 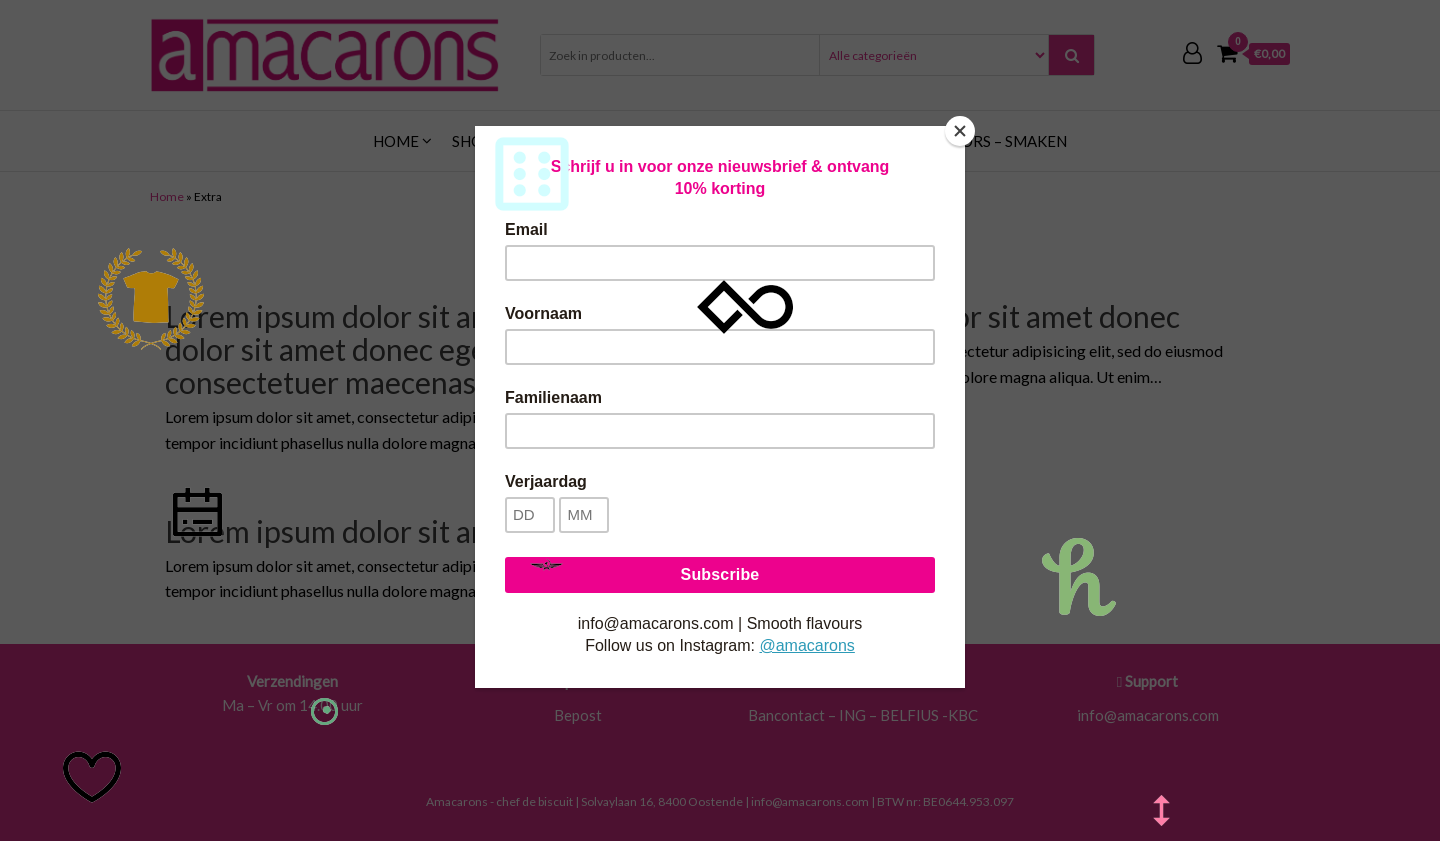 What do you see at coordinates (324, 711) in the screenshot?
I see `open kuula 360° photo platform` at bounding box center [324, 711].